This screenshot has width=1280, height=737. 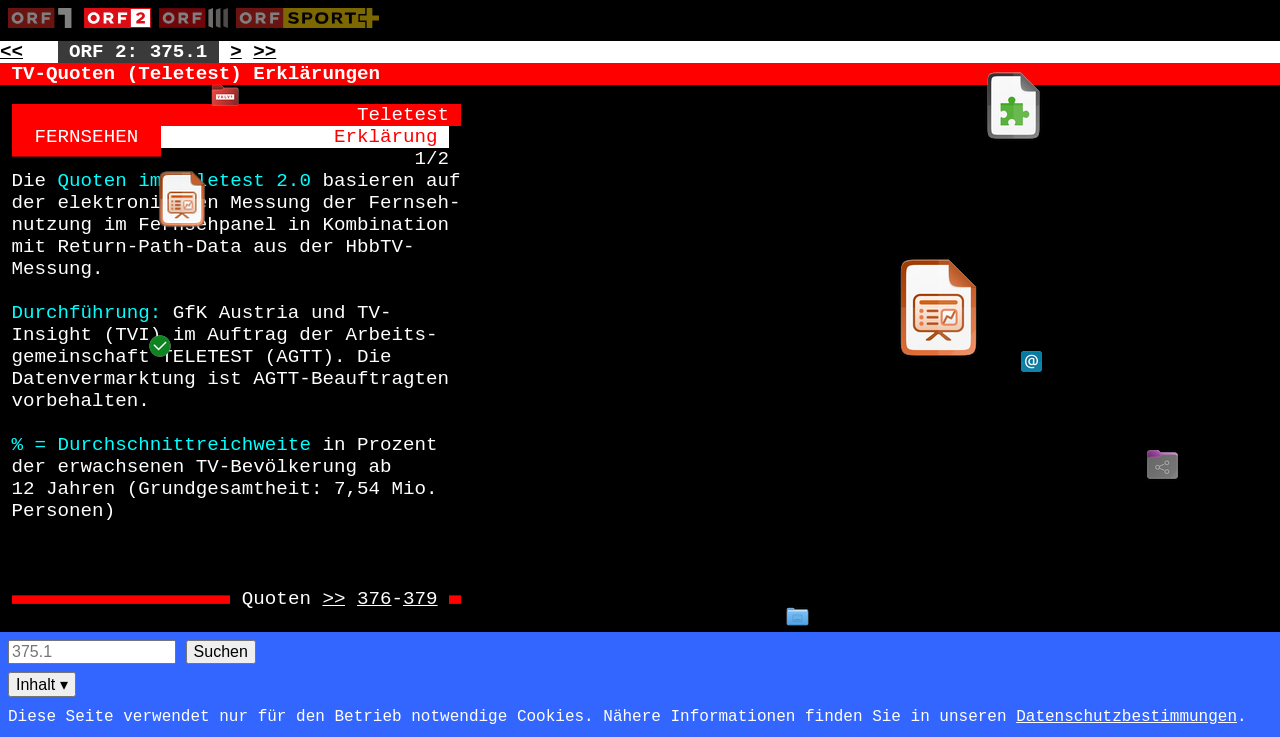 What do you see at coordinates (1162, 464) in the screenshot?
I see `open your public shared folder` at bounding box center [1162, 464].